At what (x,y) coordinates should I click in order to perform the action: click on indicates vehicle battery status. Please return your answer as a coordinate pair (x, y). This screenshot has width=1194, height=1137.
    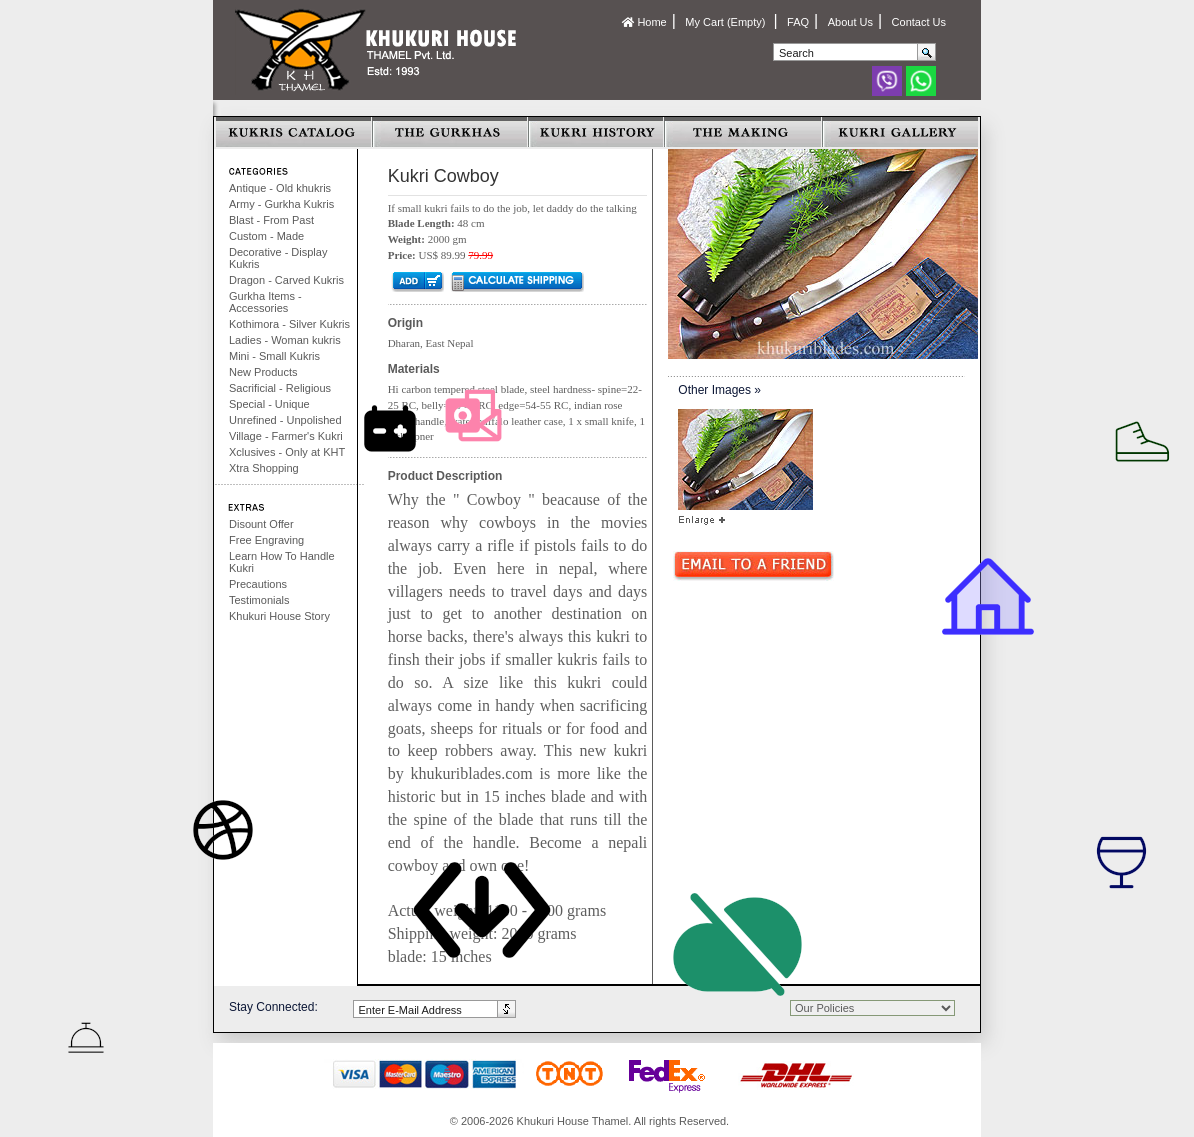
    Looking at the image, I should click on (390, 431).